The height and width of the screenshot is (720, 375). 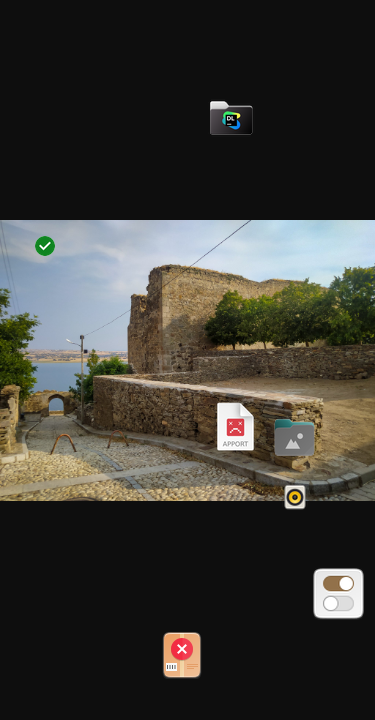 I want to click on apply email filters to your mailbox, so click(x=45, y=246).